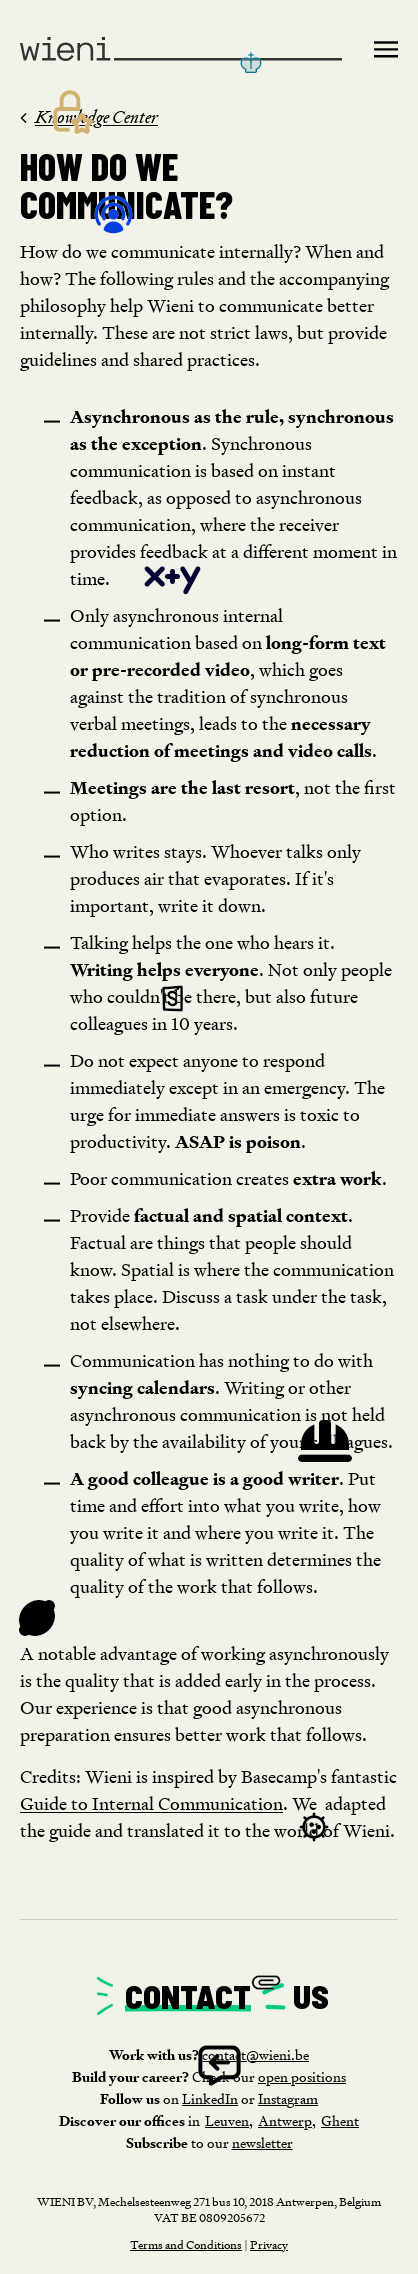 The height and width of the screenshot is (2274, 418). What do you see at coordinates (37, 1618) in the screenshot?
I see `indicates citrus or lemon flavor` at bounding box center [37, 1618].